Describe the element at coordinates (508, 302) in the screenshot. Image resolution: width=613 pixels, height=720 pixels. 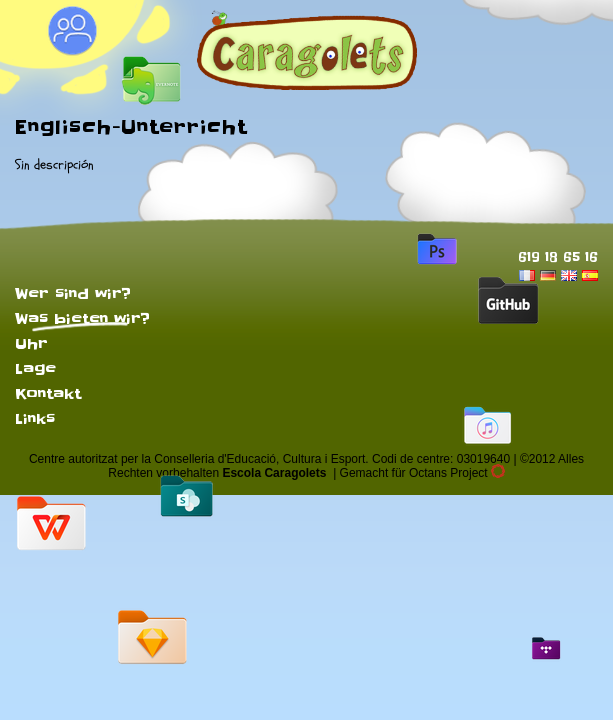
I see `open github repositories folder` at that location.